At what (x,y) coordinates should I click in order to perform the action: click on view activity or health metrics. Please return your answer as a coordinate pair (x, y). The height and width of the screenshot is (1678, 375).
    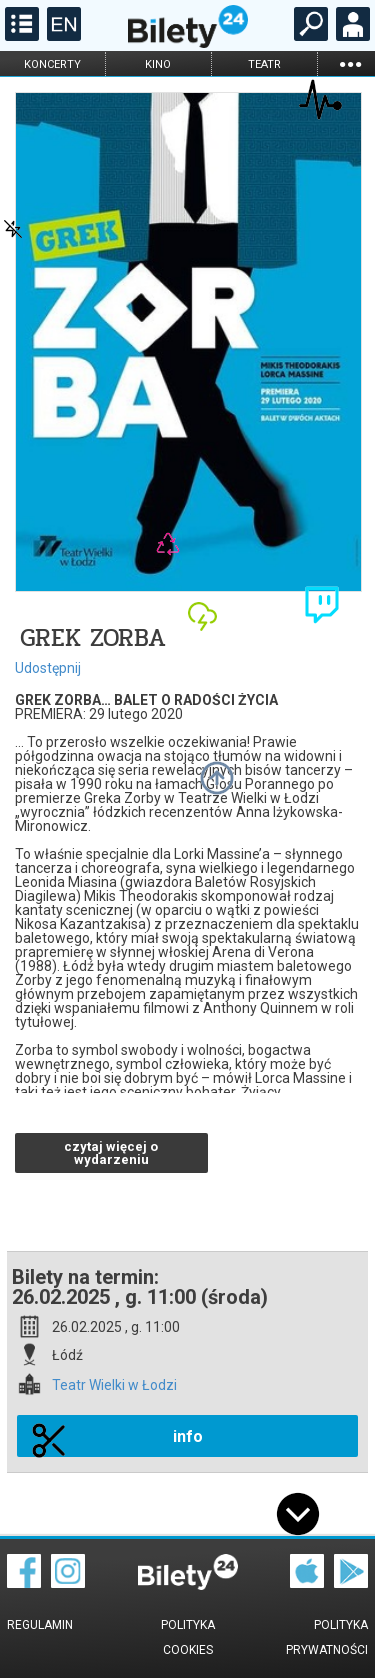
    Looking at the image, I should click on (320, 99).